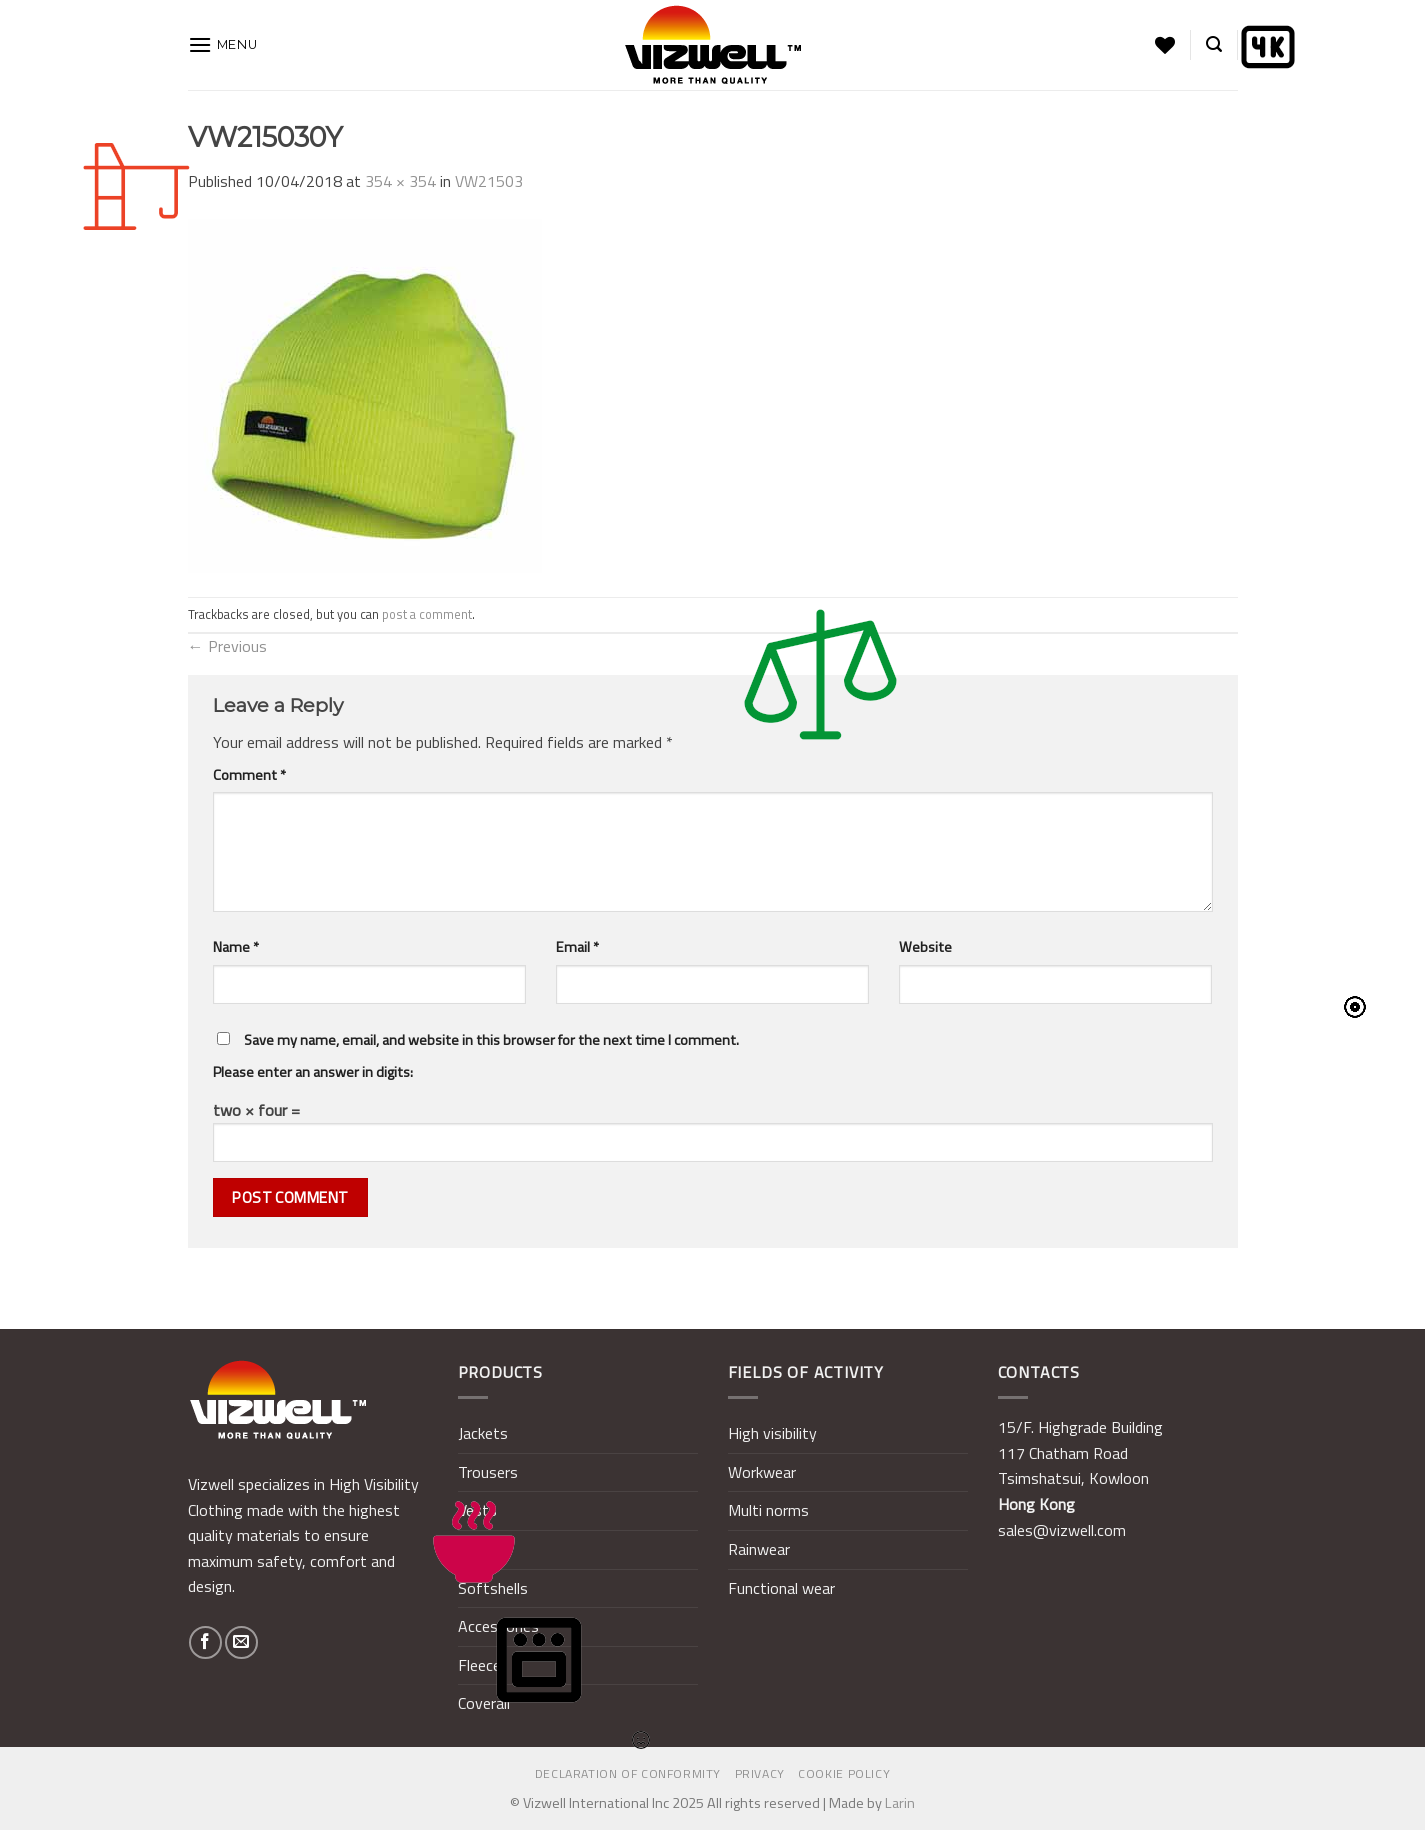 The image size is (1425, 1830). Describe the element at coordinates (641, 1740) in the screenshot. I see `indicates a nervous or anxious status` at that location.